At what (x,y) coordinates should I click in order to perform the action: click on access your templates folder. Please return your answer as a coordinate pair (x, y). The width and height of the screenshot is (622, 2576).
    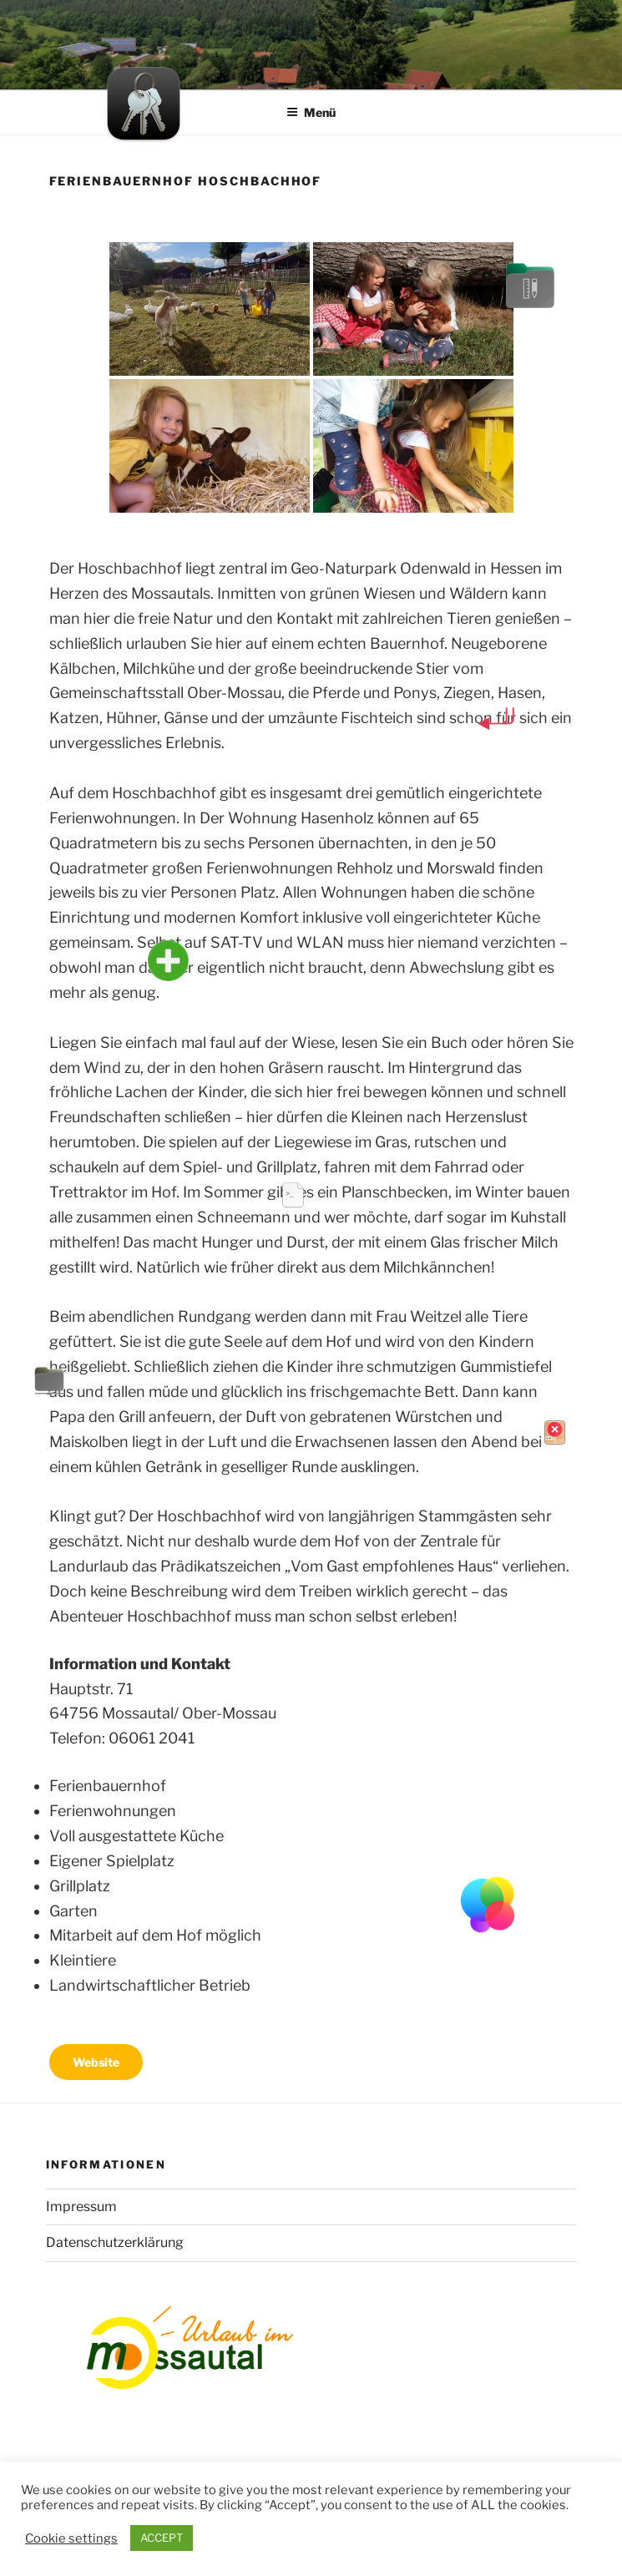
    Looking at the image, I should click on (530, 286).